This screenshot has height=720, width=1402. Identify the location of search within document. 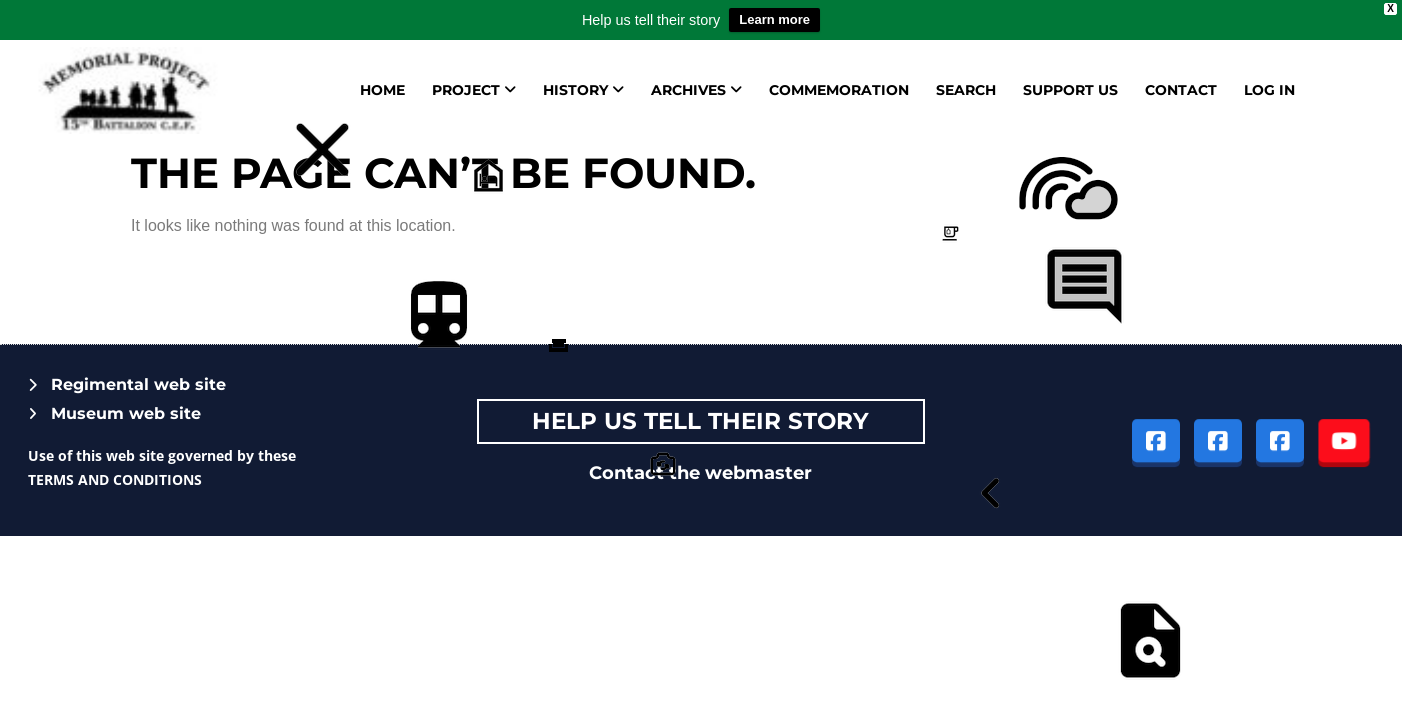
(1150, 640).